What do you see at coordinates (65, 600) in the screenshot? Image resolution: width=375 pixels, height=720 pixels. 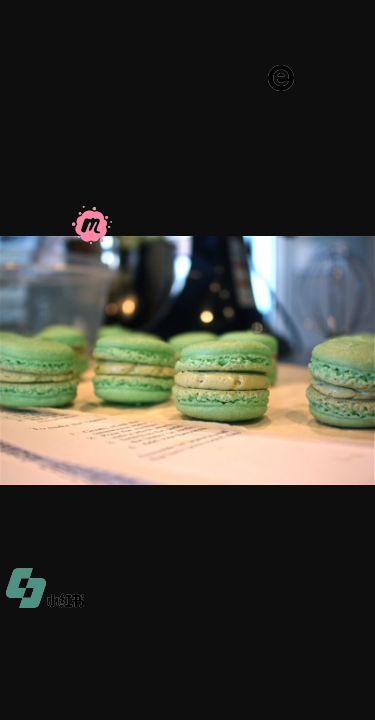 I see `open xiaohongshu app` at bounding box center [65, 600].